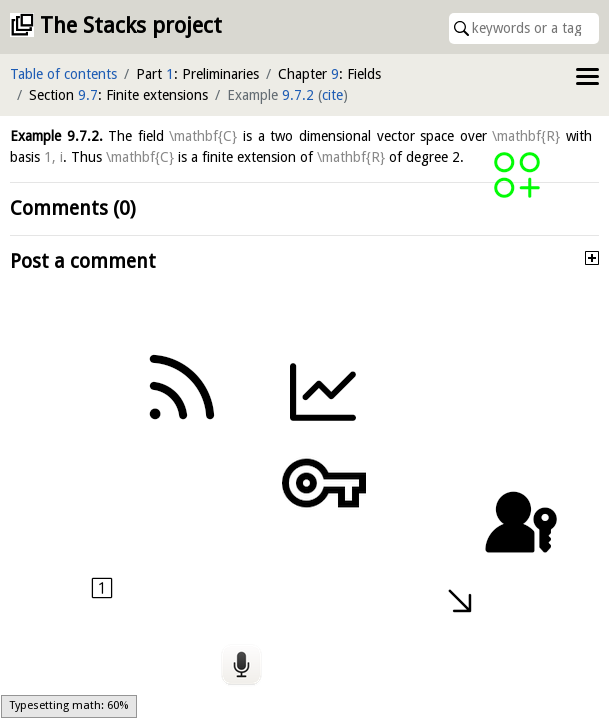 This screenshot has height=720, width=609. Describe the element at coordinates (517, 175) in the screenshot. I see `add a new item to a group or collection` at that location.